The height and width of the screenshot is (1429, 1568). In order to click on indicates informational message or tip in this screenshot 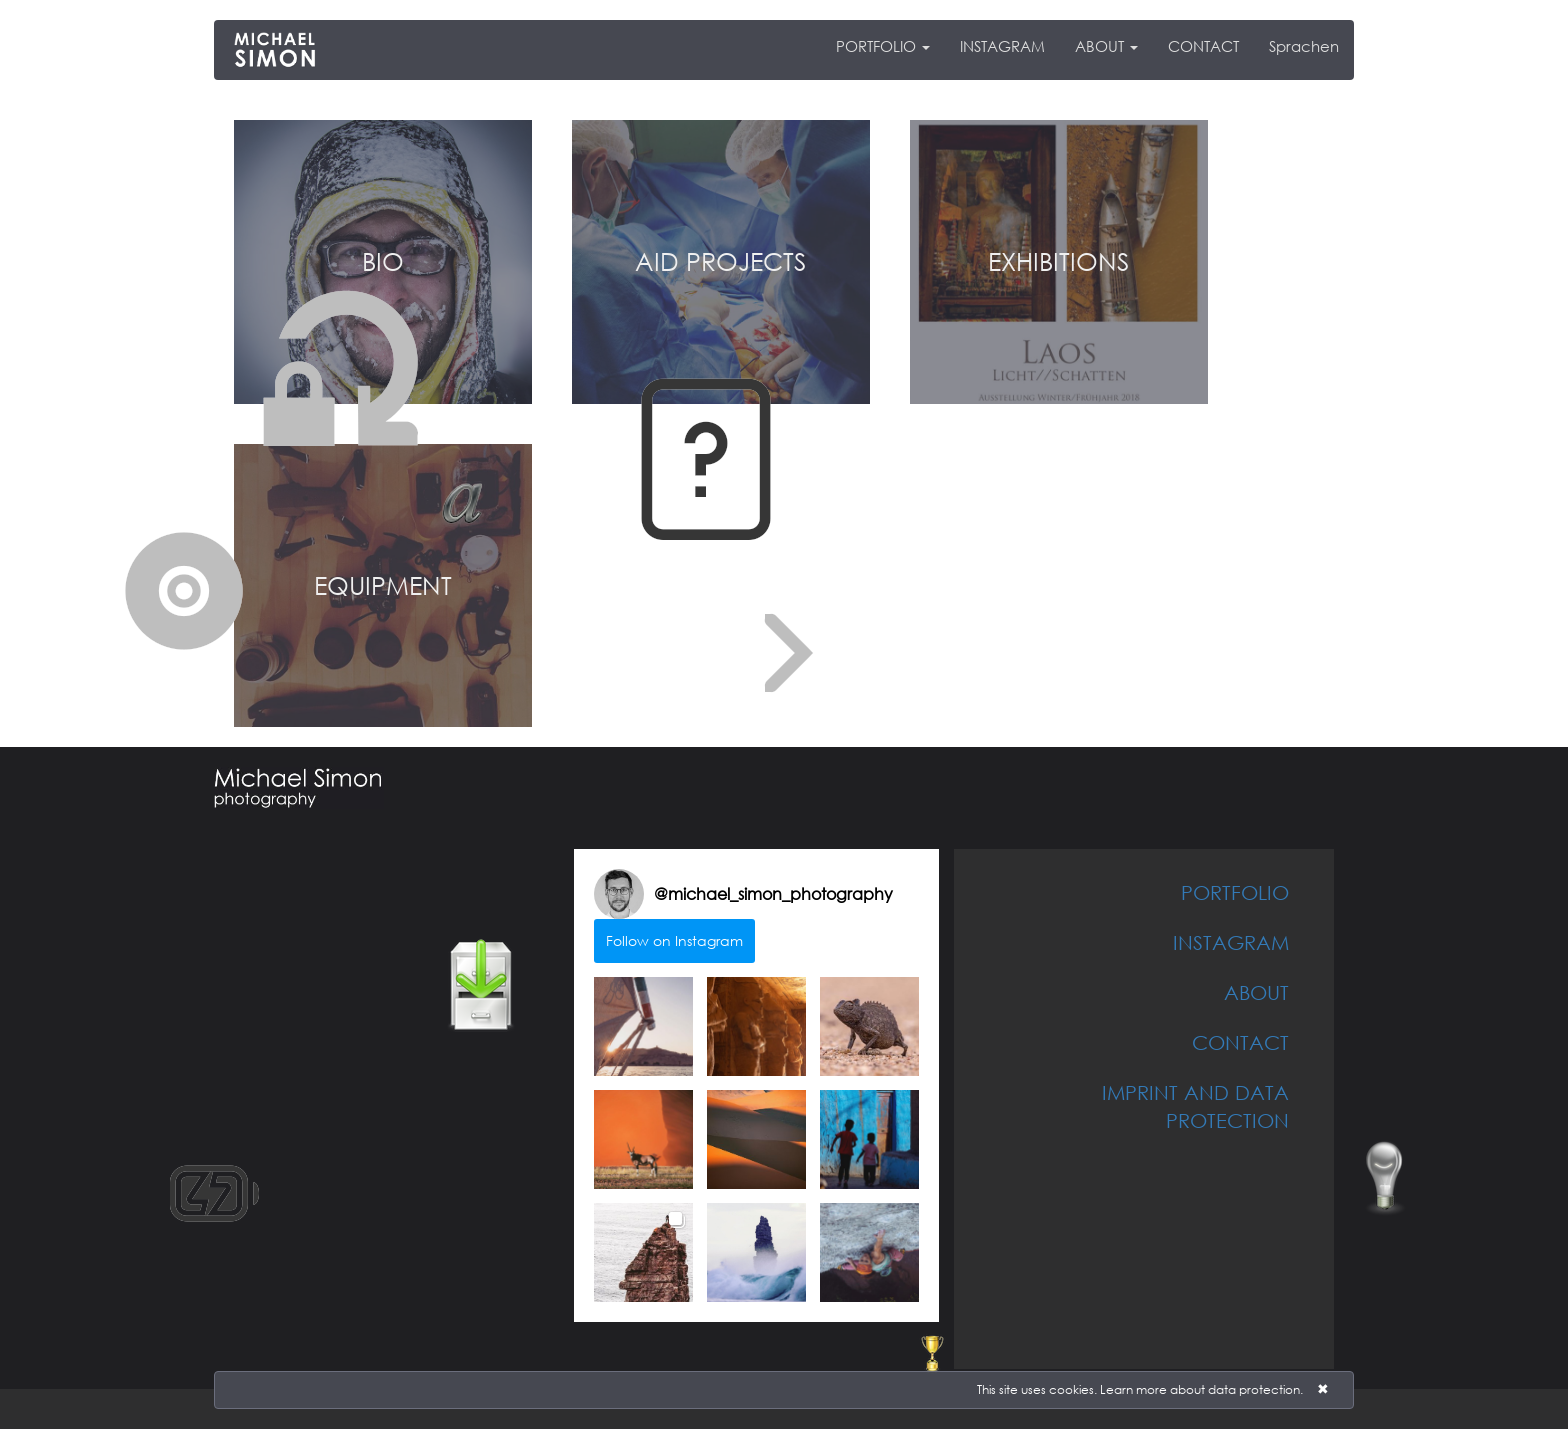, I will do `click(1385, 1178)`.